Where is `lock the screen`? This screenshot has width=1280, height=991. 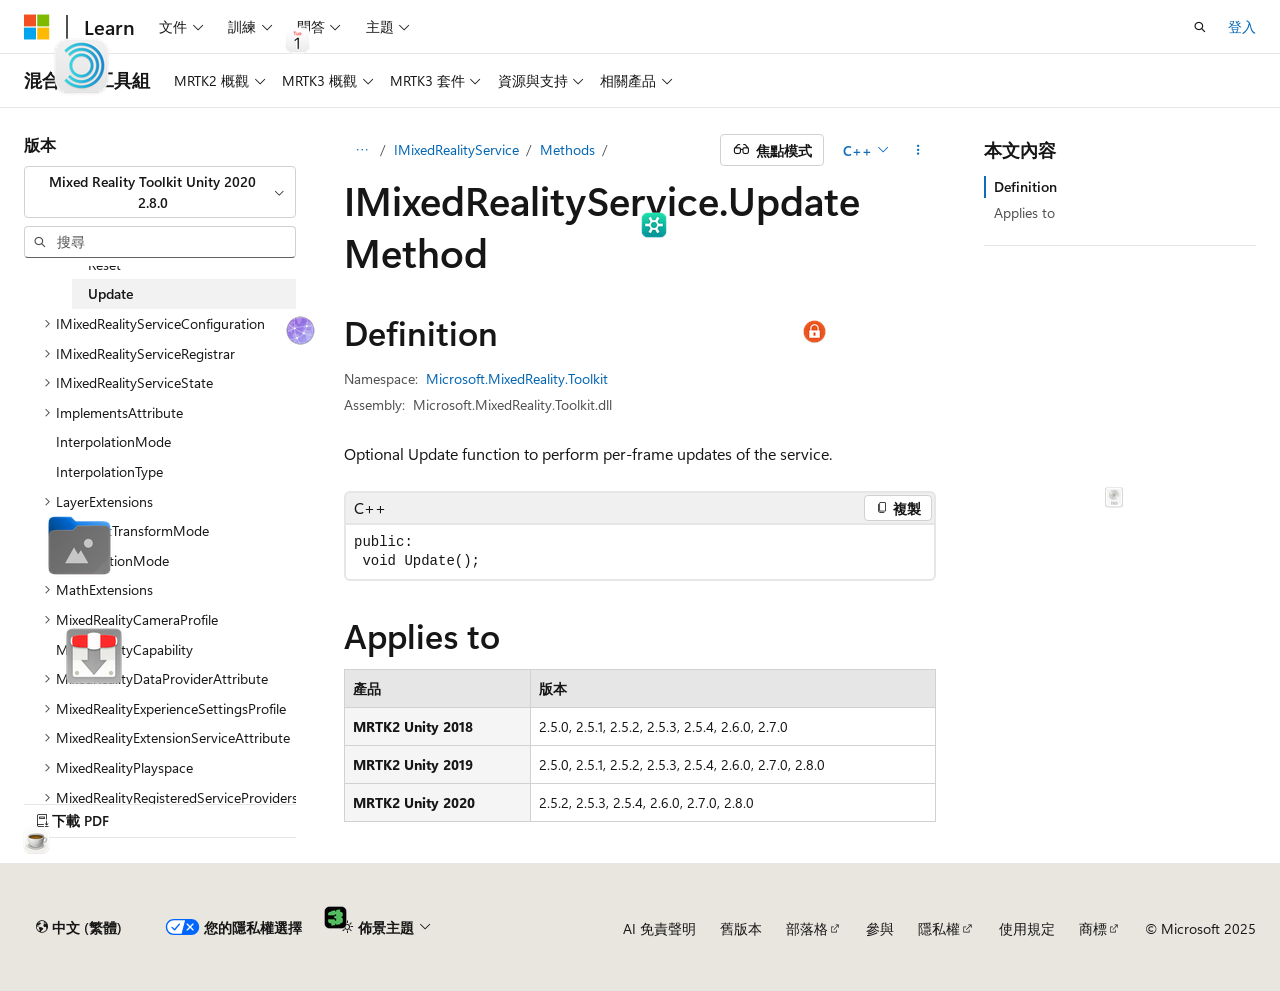 lock the screen is located at coordinates (814, 331).